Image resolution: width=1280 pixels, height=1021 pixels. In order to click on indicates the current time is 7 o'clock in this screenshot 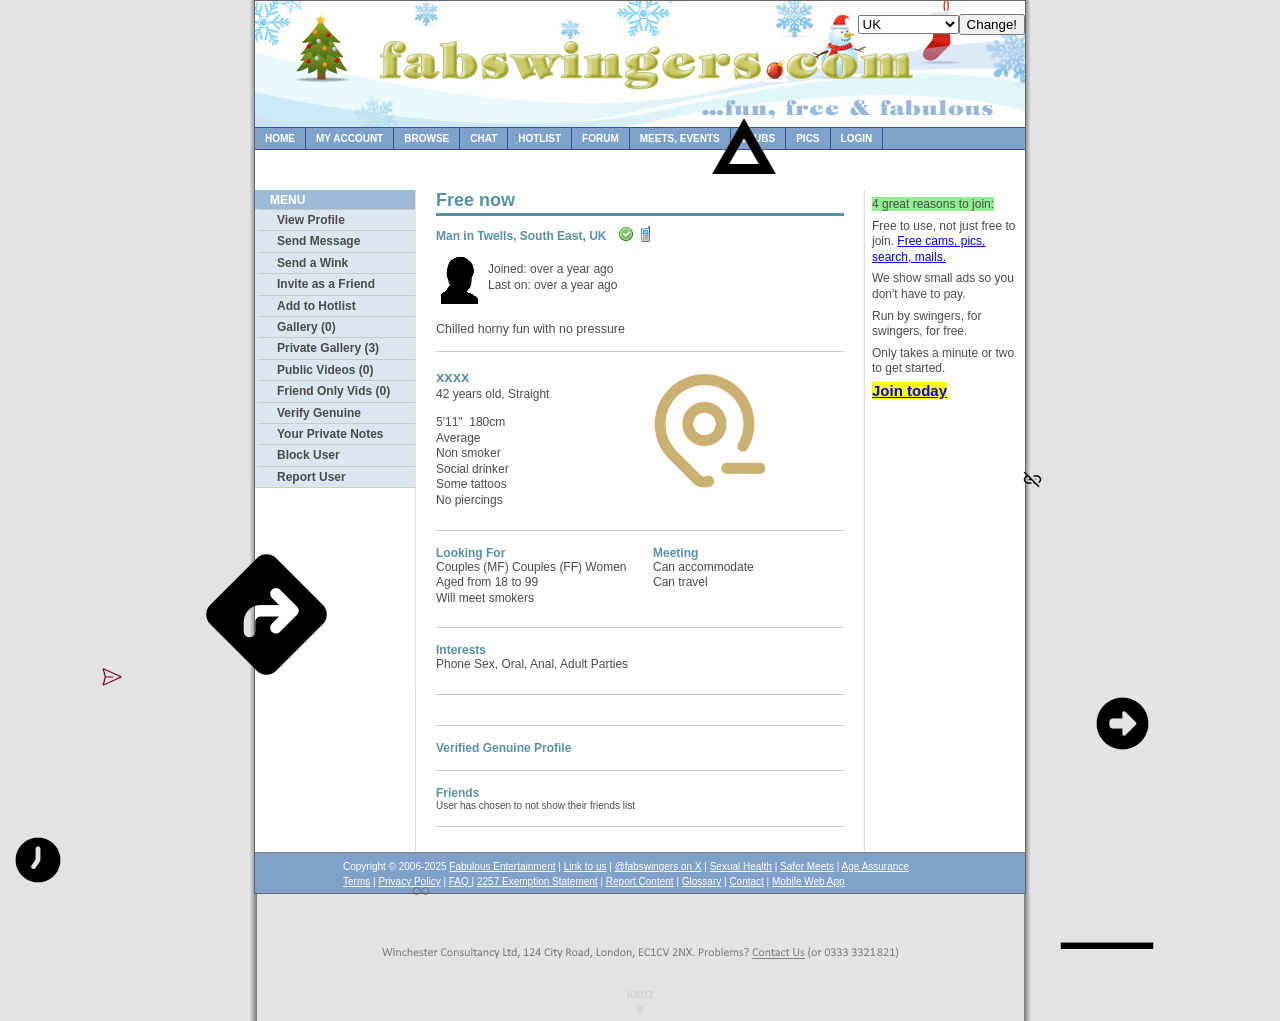, I will do `click(38, 860)`.